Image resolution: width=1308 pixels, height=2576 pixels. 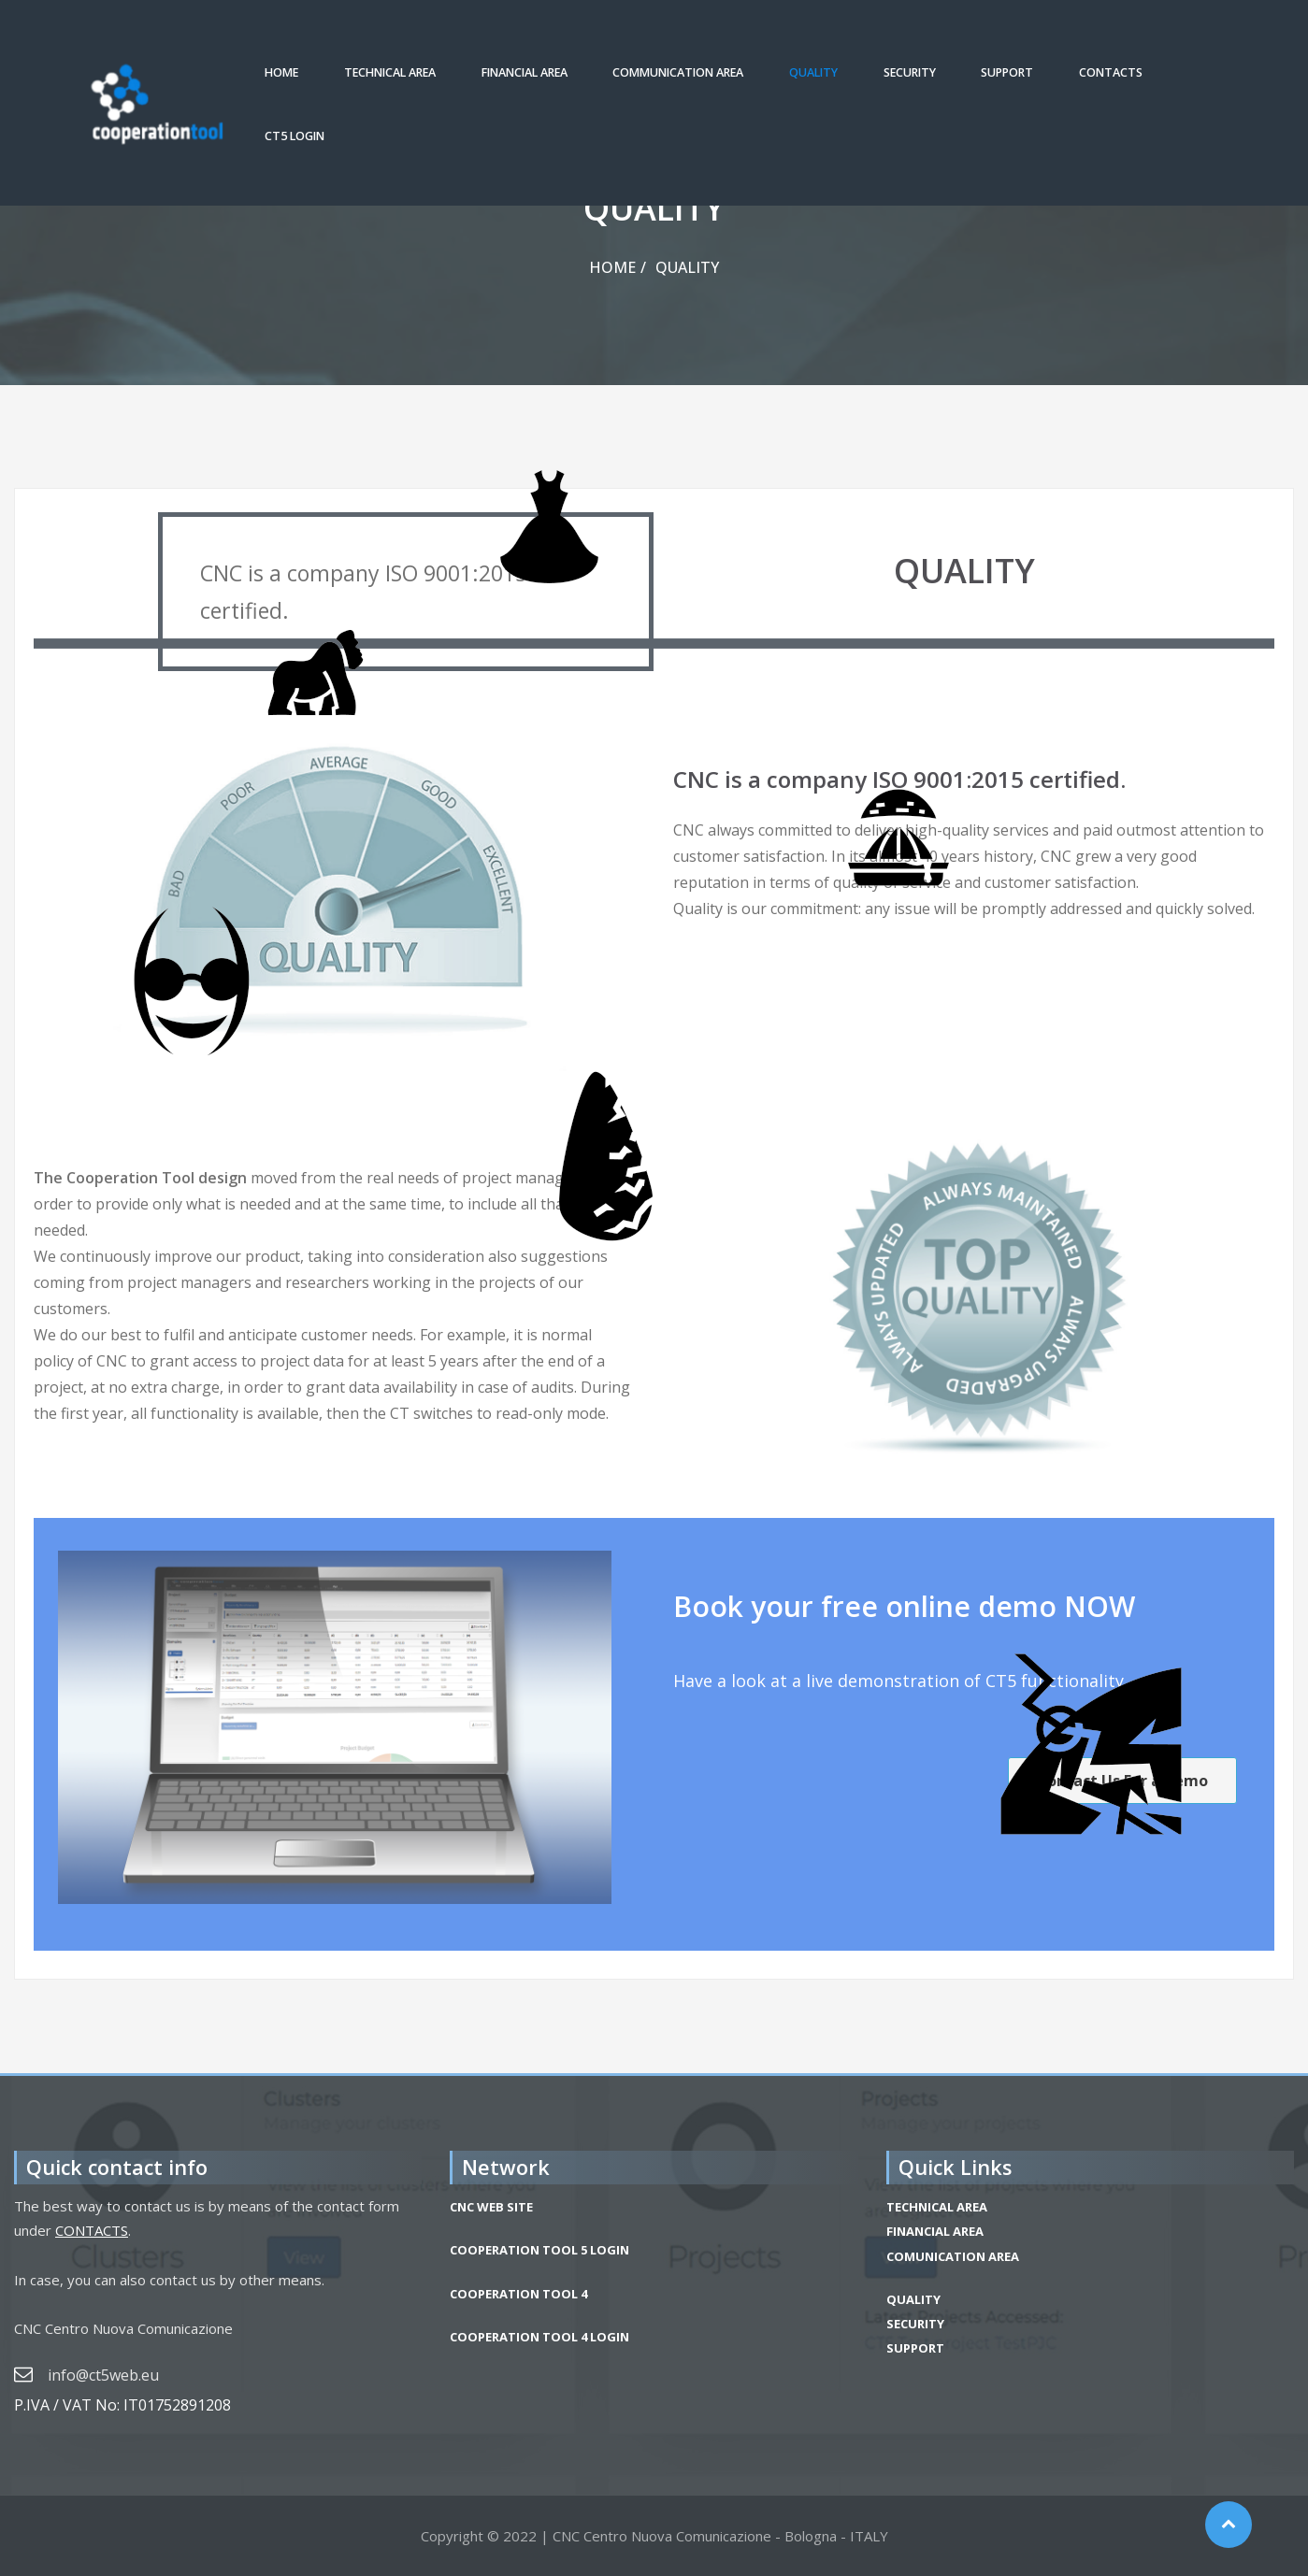 I want to click on view stone monument or landmark, so click(x=606, y=1156).